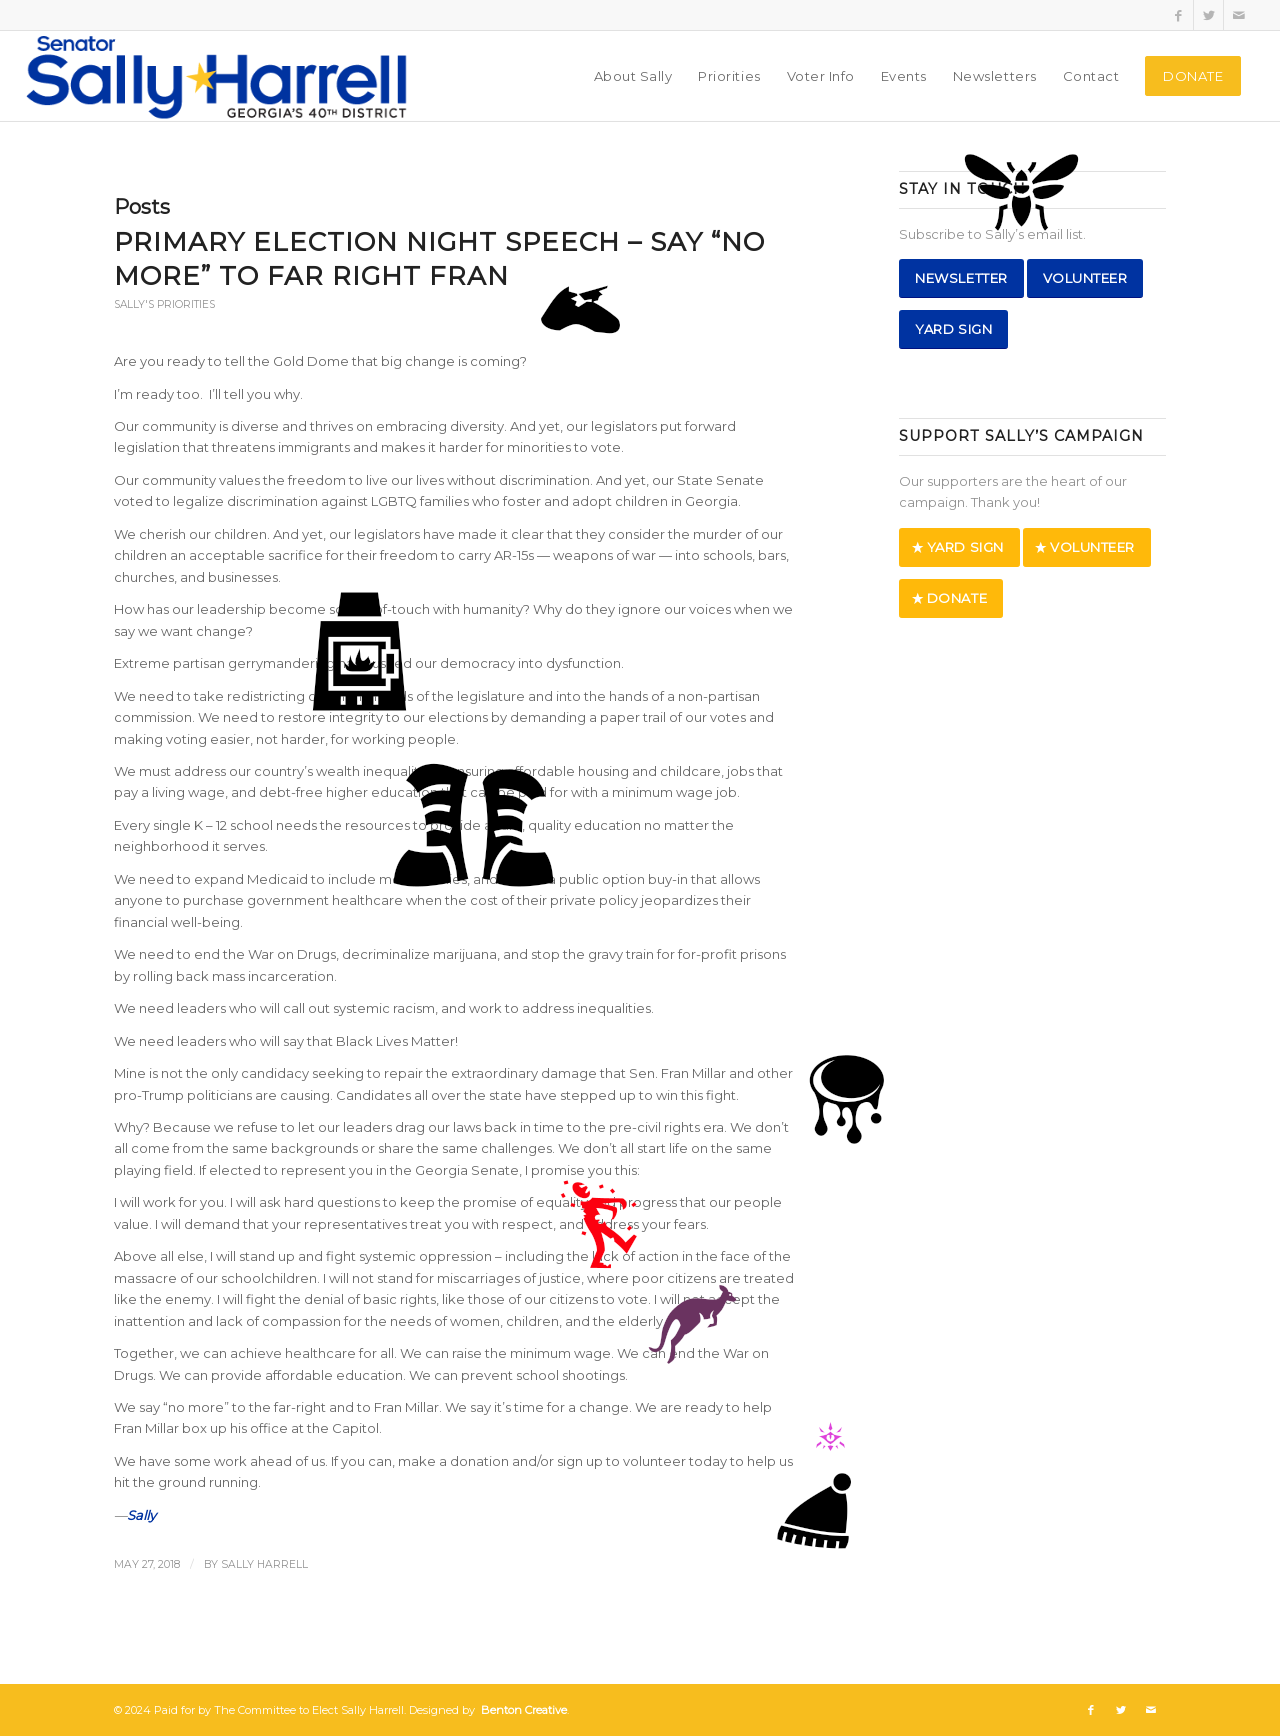 Image resolution: width=1280 pixels, height=1736 pixels. Describe the element at coordinates (692, 1324) in the screenshot. I see `indicates australian content or region` at that location.